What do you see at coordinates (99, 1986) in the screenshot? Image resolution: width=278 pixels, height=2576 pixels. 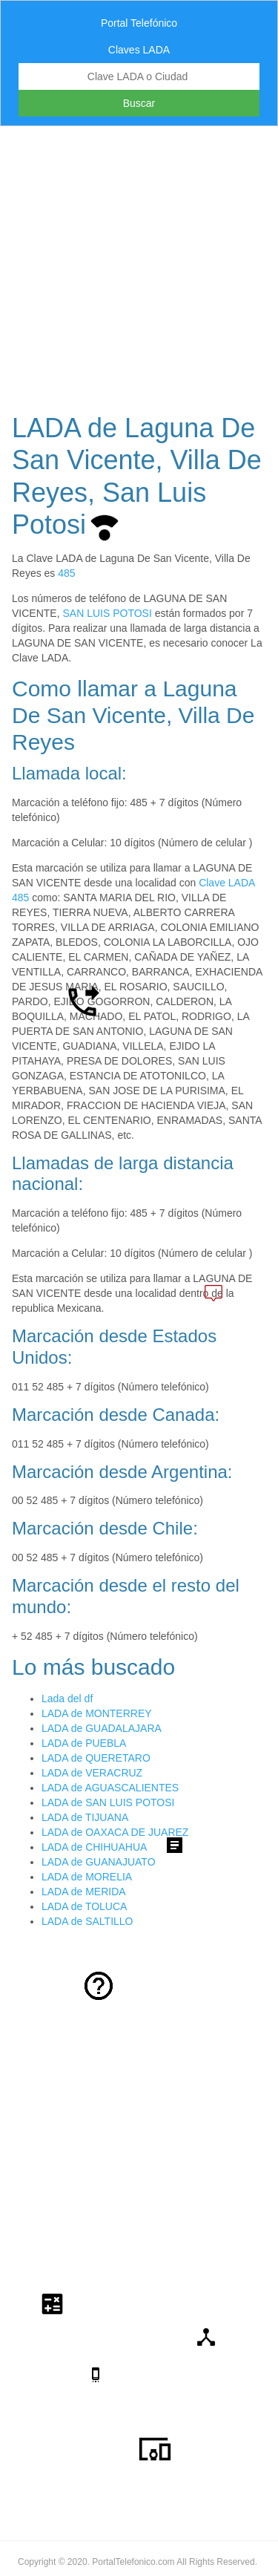 I see `access help or support options` at bounding box center [99, 1986].